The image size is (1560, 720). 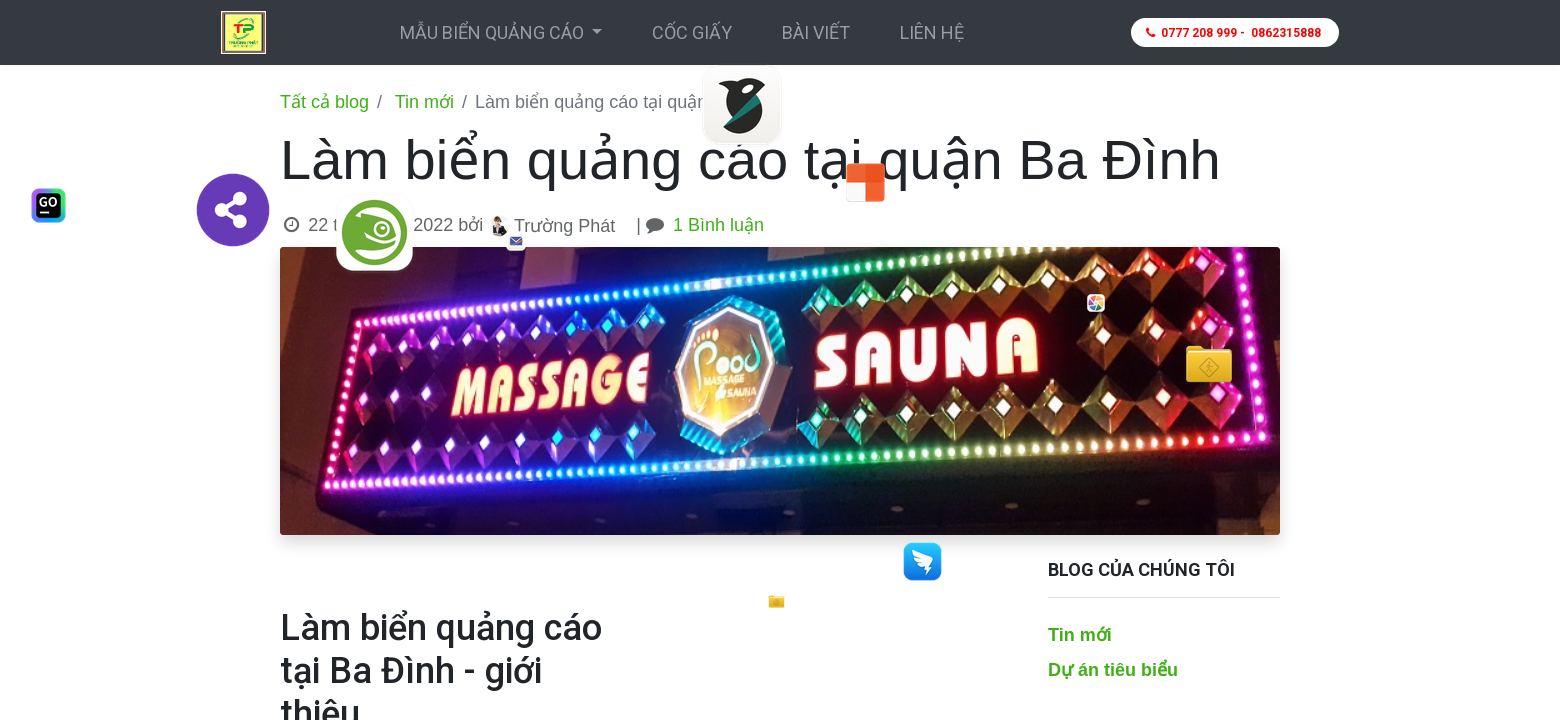 What do you see at coordinates (1096, 303) in the screenshot?
I see `open darktable photo editing application` at bounding box center [1096, 303].